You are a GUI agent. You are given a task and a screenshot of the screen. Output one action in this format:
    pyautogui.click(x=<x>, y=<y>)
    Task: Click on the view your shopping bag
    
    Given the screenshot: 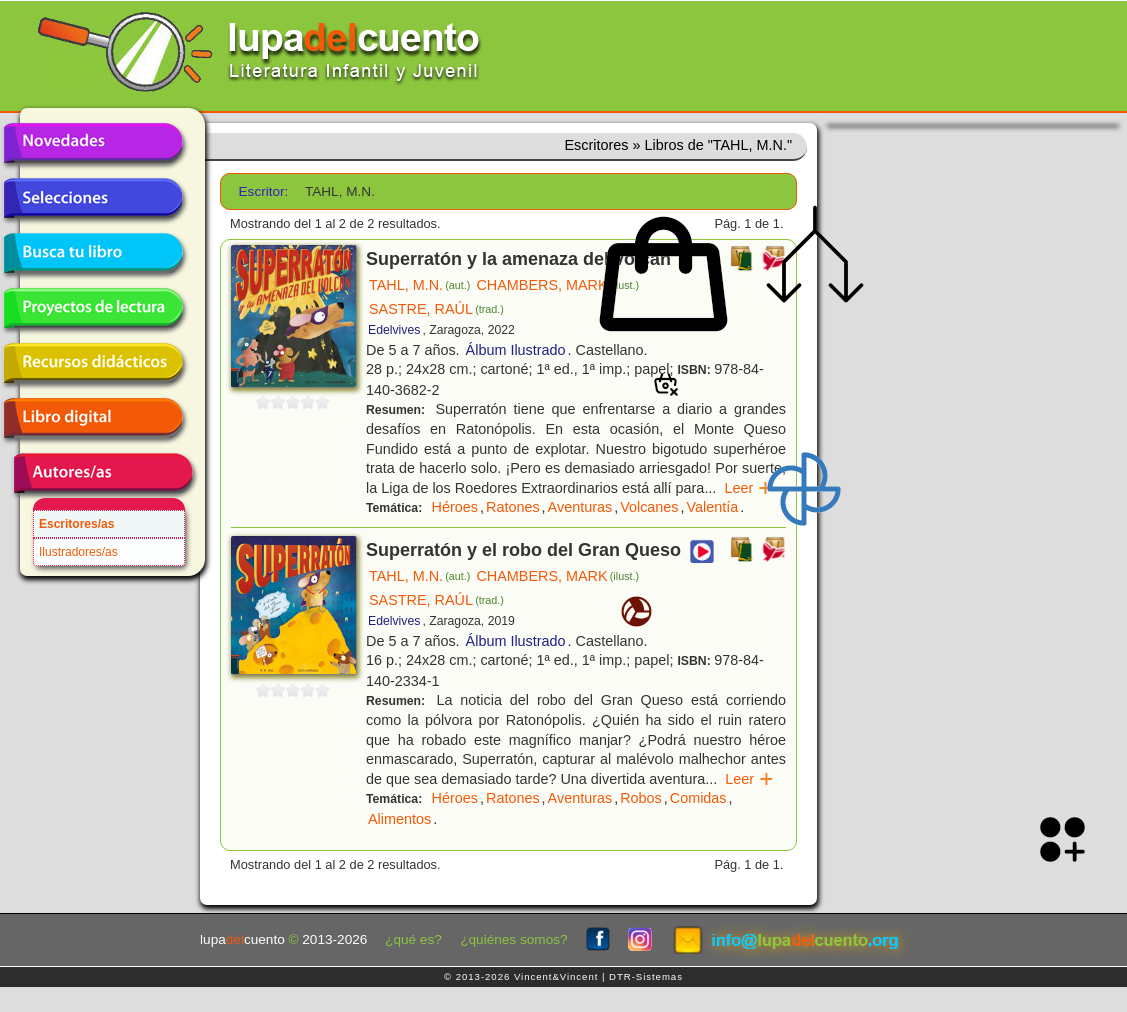 What is the action you would take?
    pyautogui.click(x=663, y=280)
    